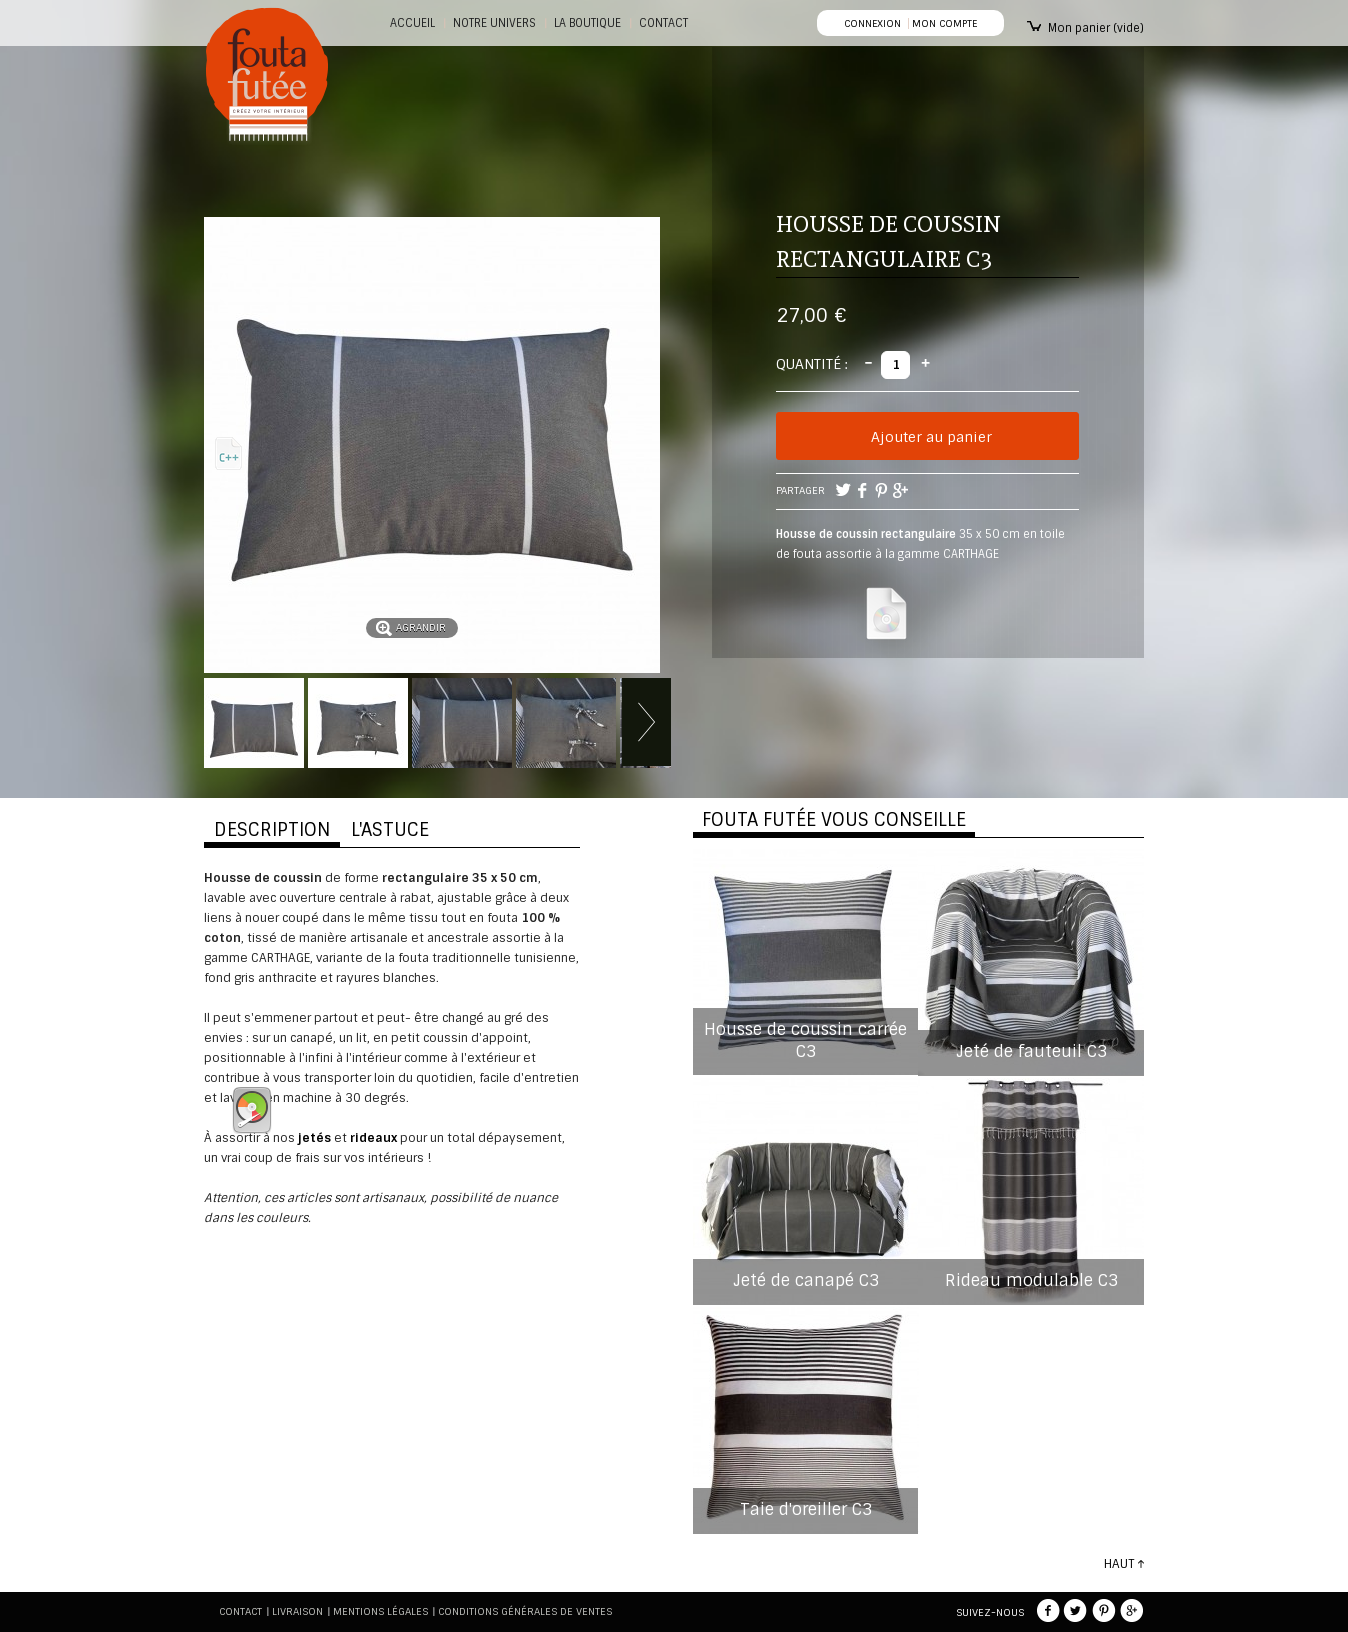 The height and width of the screenshot is (1632, 1348). What do you see at coordinates (886, 614) in the screenshot?
I see `an ISO disc image file` at bounding box center [886, 614].